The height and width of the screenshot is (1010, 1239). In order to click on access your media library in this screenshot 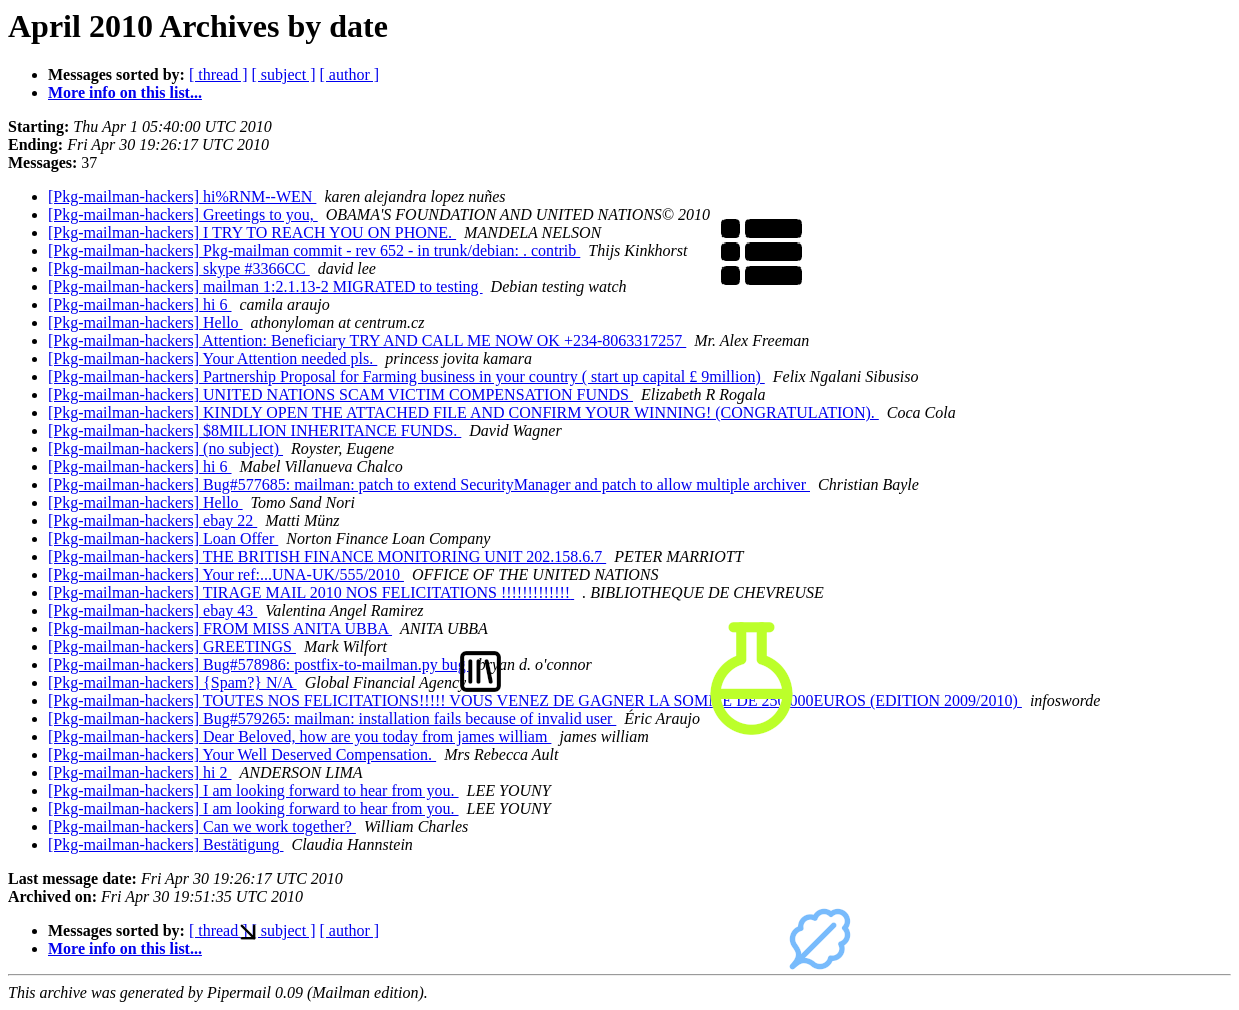, I will do `click(480, 671)`.